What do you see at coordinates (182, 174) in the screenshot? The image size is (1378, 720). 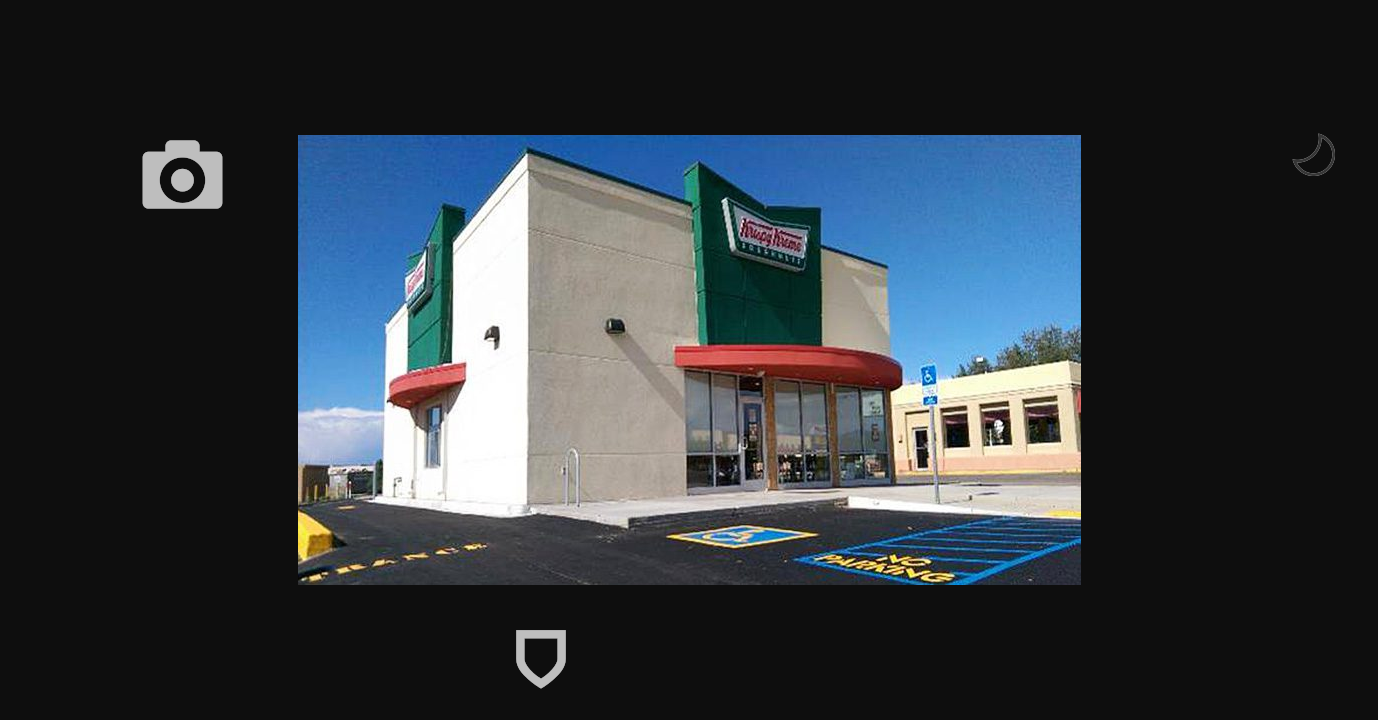 I see `open camera to take a photo` at bounding box center [182, 174].